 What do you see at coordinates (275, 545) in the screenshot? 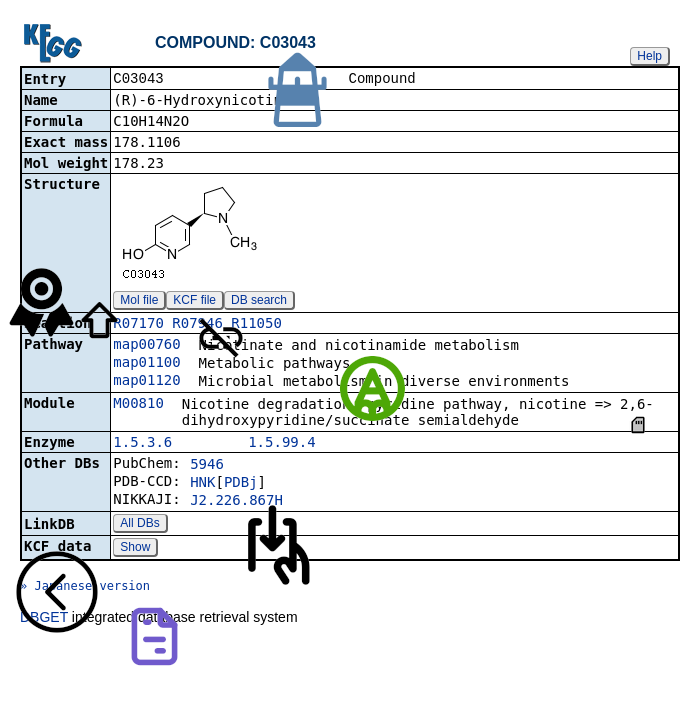
I see `withdraw funds or cash out` at bounding box center [275, 545].